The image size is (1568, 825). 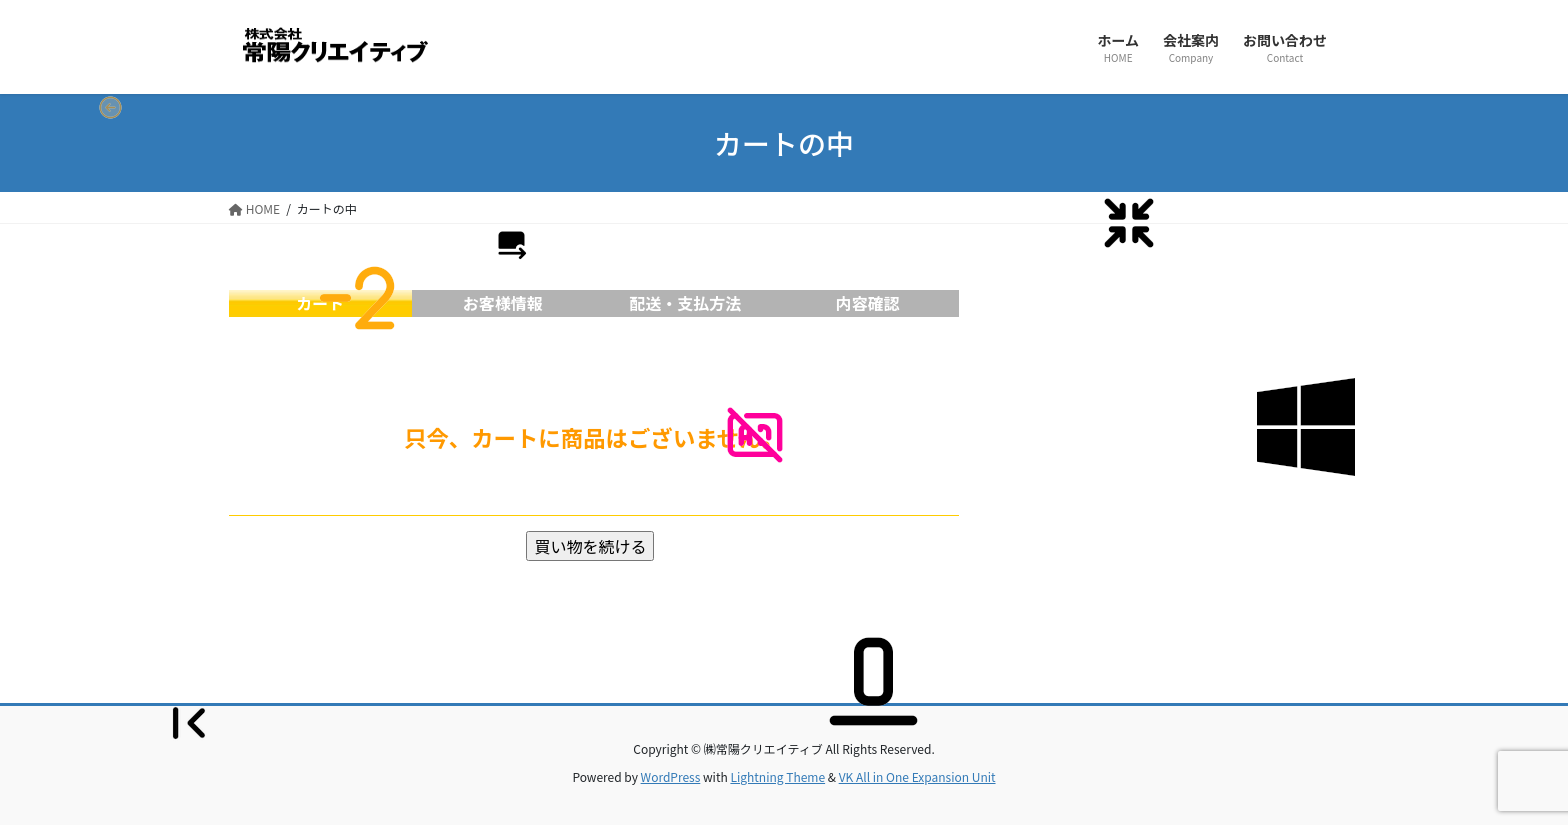 What do you see at coordinates (110, 107) in the screenshot?
I see `go back to the previous screen` at bounding box center [110, 107].